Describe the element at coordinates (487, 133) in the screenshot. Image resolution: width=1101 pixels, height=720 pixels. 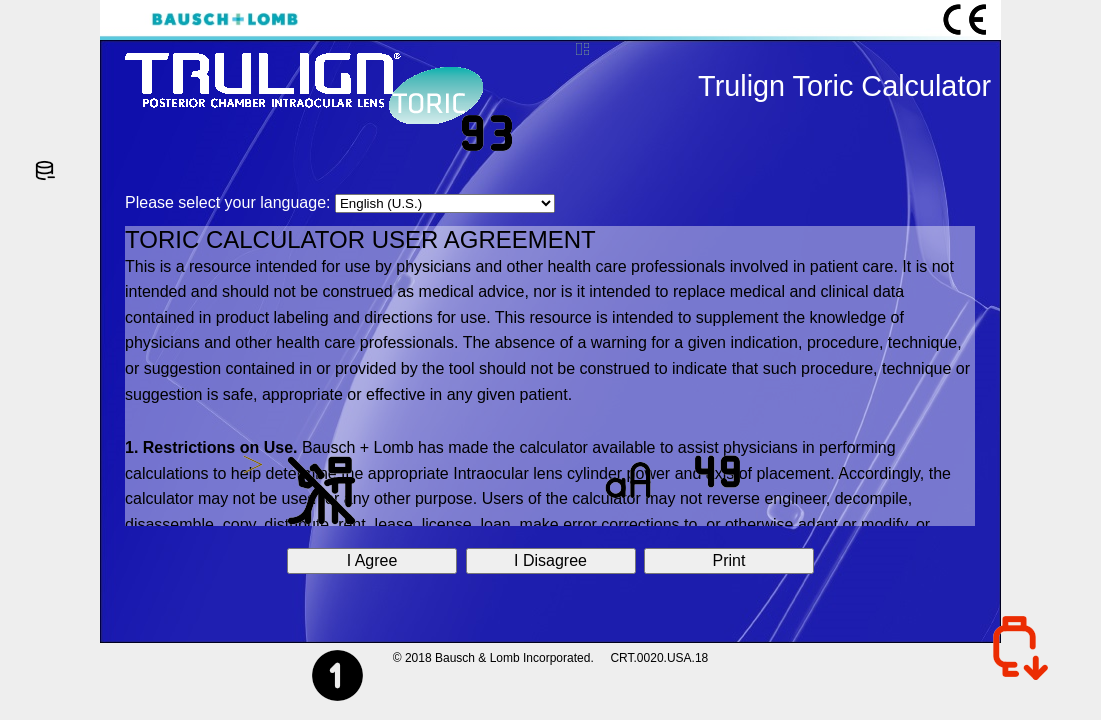
I see `displays the number 93 as a badge or counter` at that location.